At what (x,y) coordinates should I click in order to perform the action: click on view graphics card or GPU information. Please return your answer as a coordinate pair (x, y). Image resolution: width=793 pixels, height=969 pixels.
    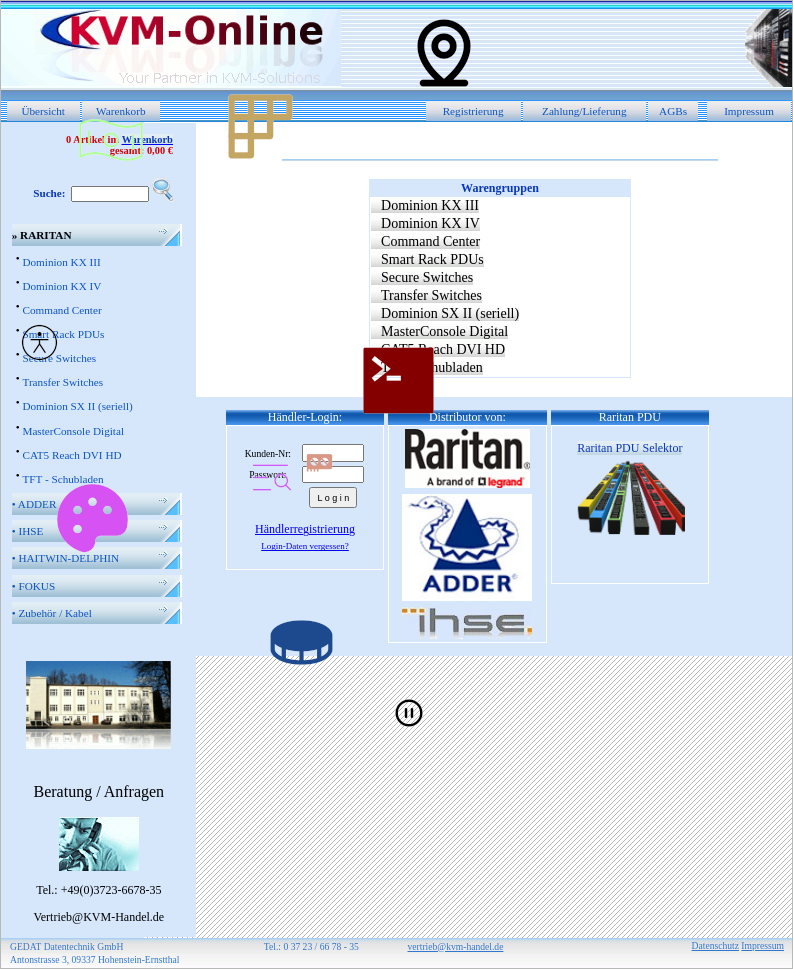
    Looking at the image, I should click on (319, 462).